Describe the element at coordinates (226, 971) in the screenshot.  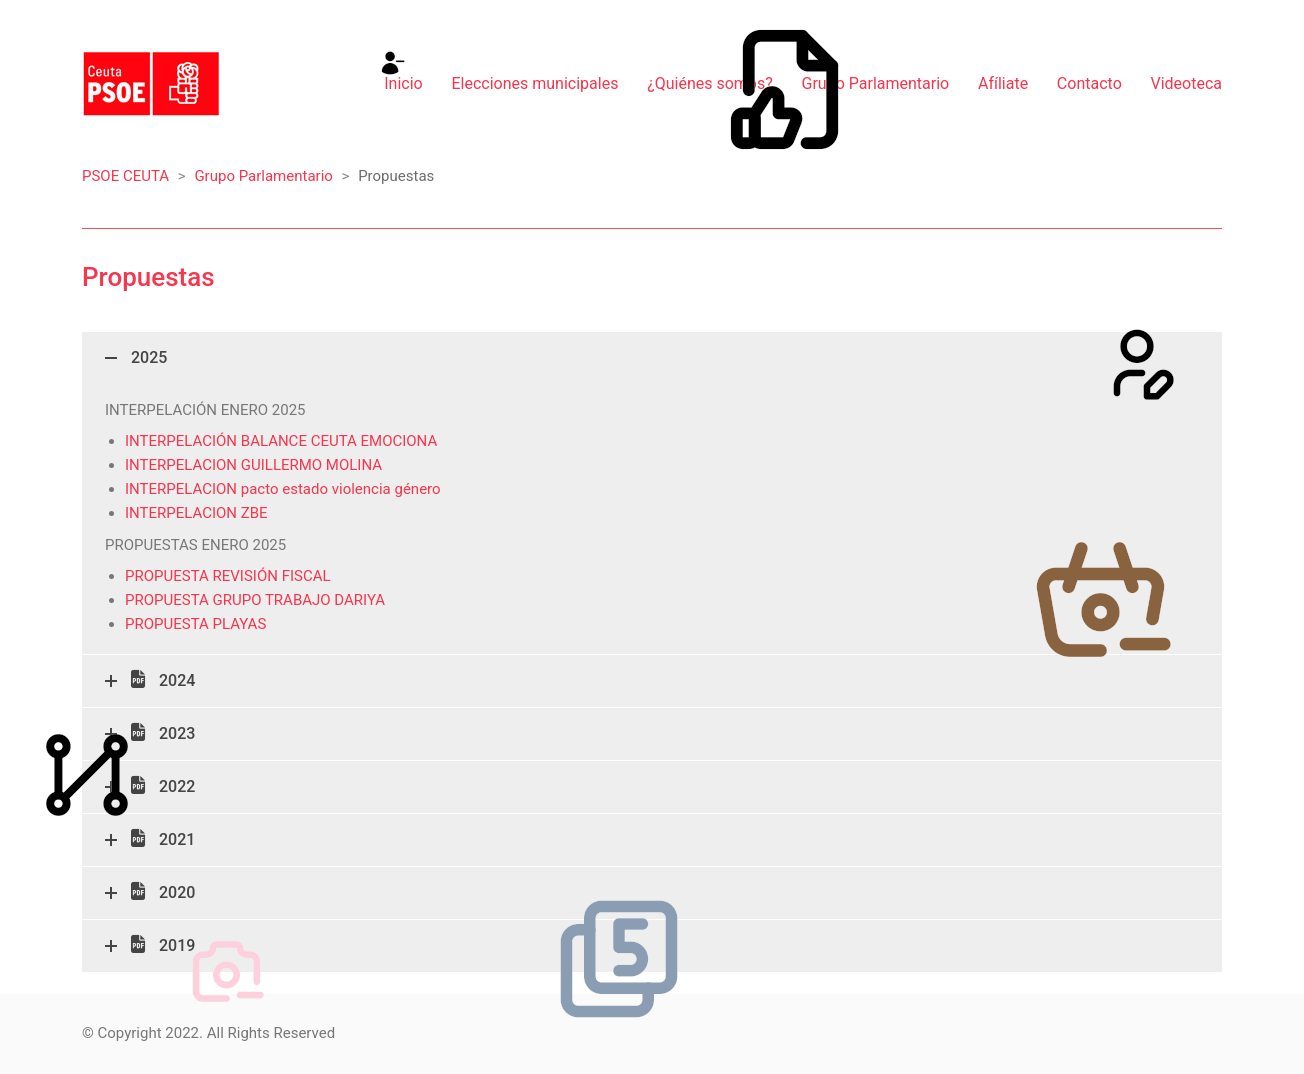
I see `remove a photo from selection` at that location.